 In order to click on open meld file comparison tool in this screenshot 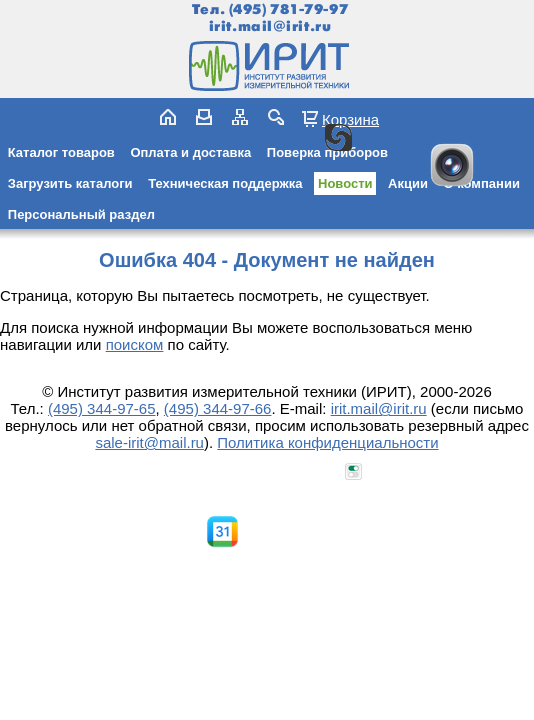, I will do `click(338, 137)`.